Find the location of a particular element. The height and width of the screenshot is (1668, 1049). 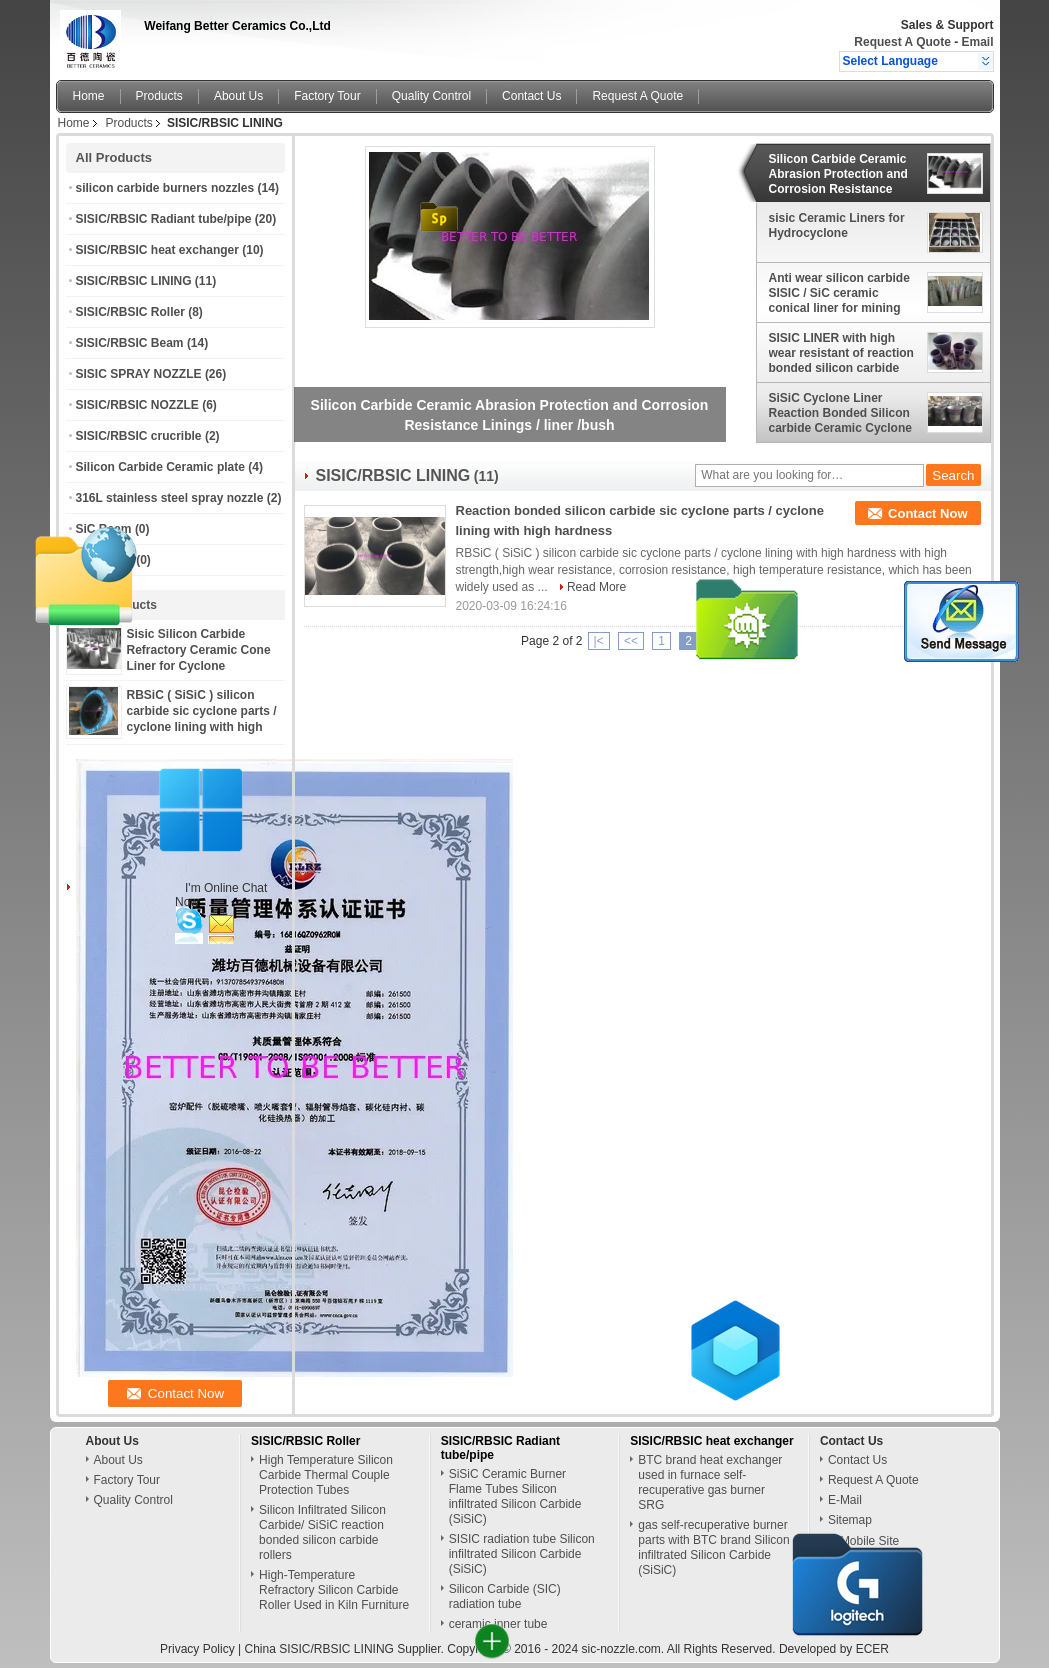

open folder containing adobe spark projects is located at coordinates (439, 218).